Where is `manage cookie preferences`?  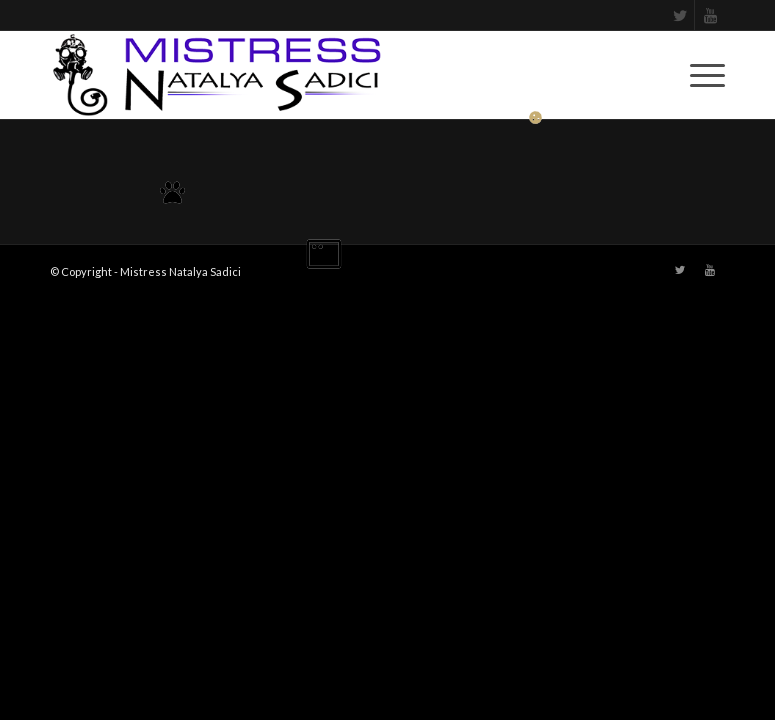
manage cookie preferences is located at coordinates (535, 117).